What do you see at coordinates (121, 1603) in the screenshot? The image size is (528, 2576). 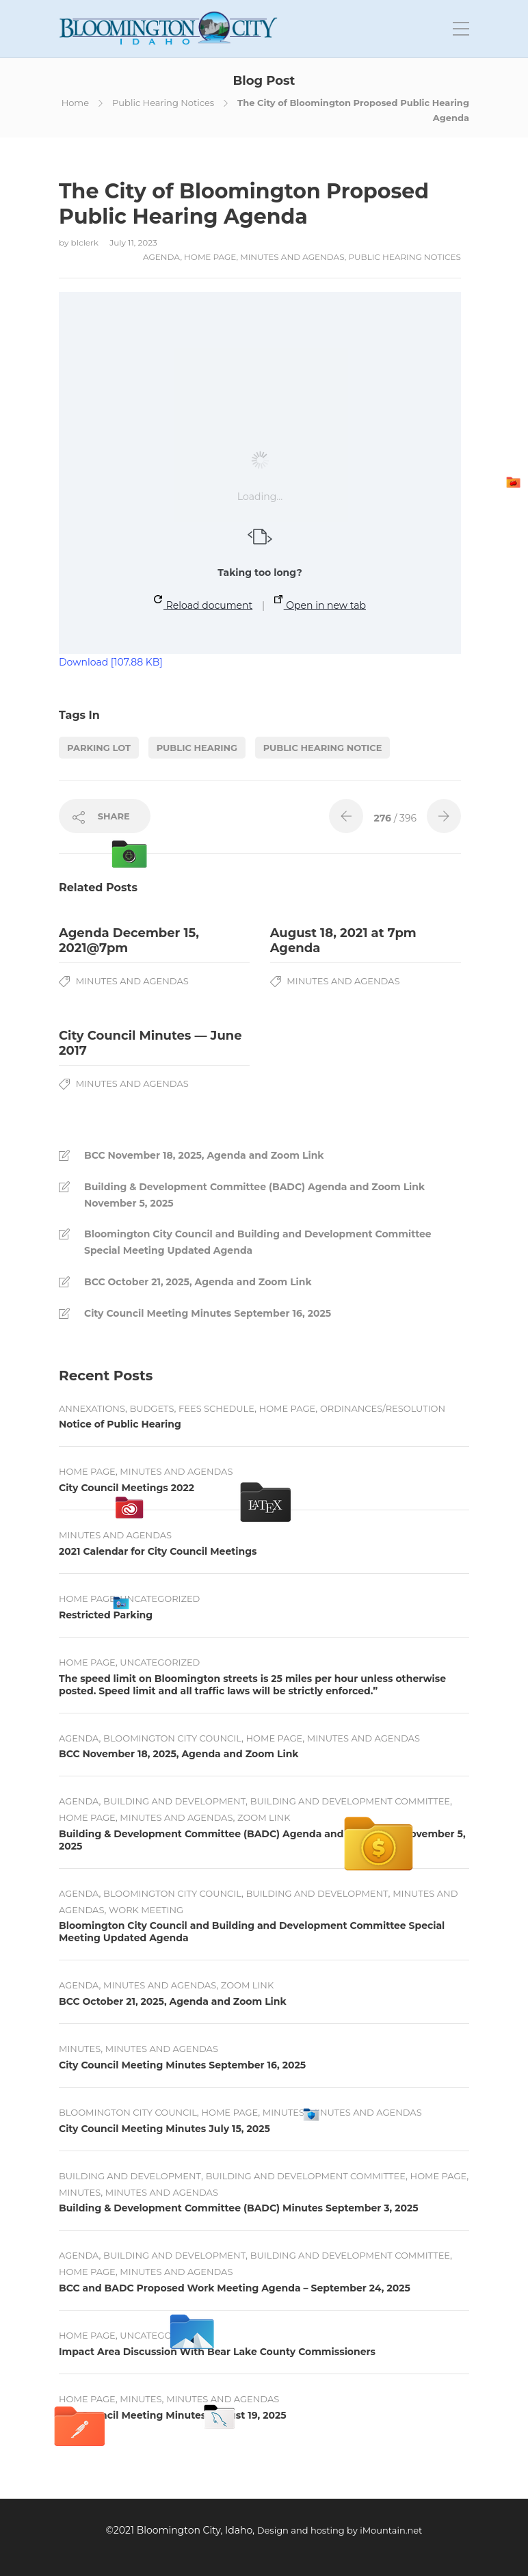 I see `open video recordings folder` at bounding box center [121, 1603].